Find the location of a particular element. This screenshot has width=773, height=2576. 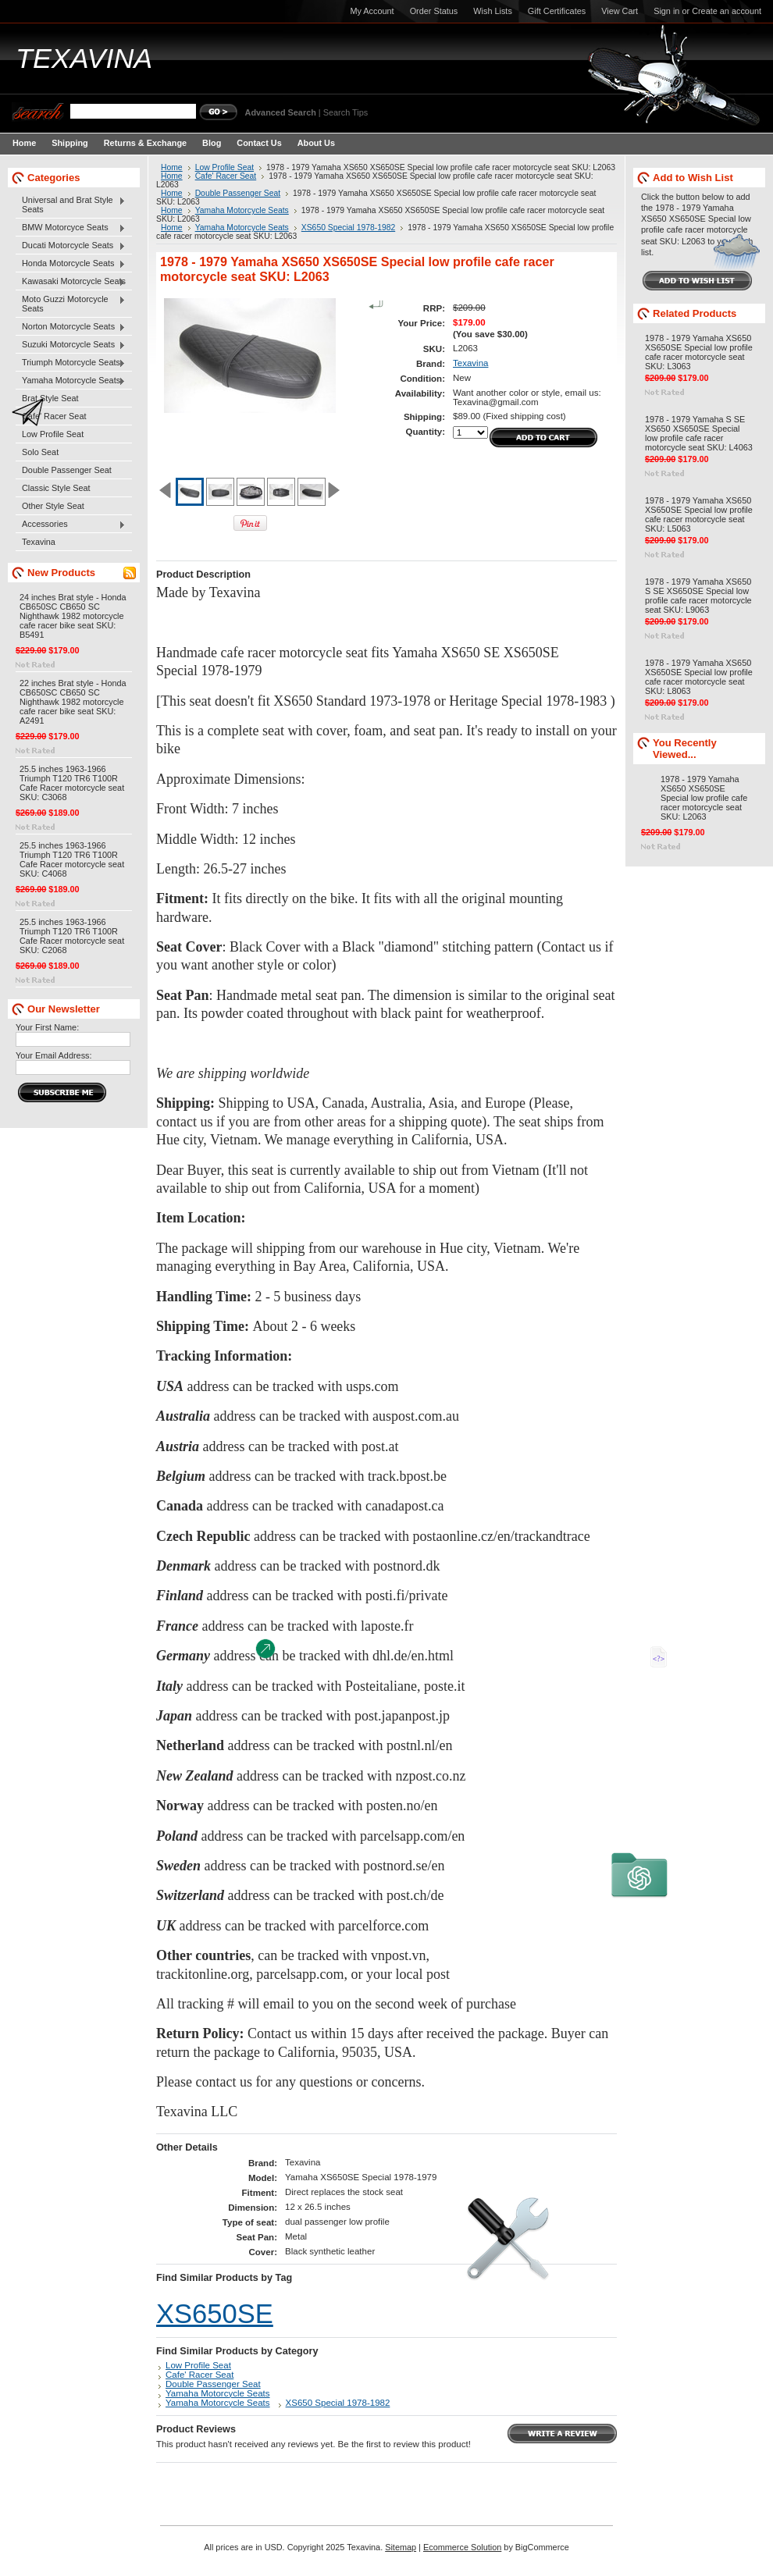

indicates rainy weather conditions is located at coordinates (736, 248).